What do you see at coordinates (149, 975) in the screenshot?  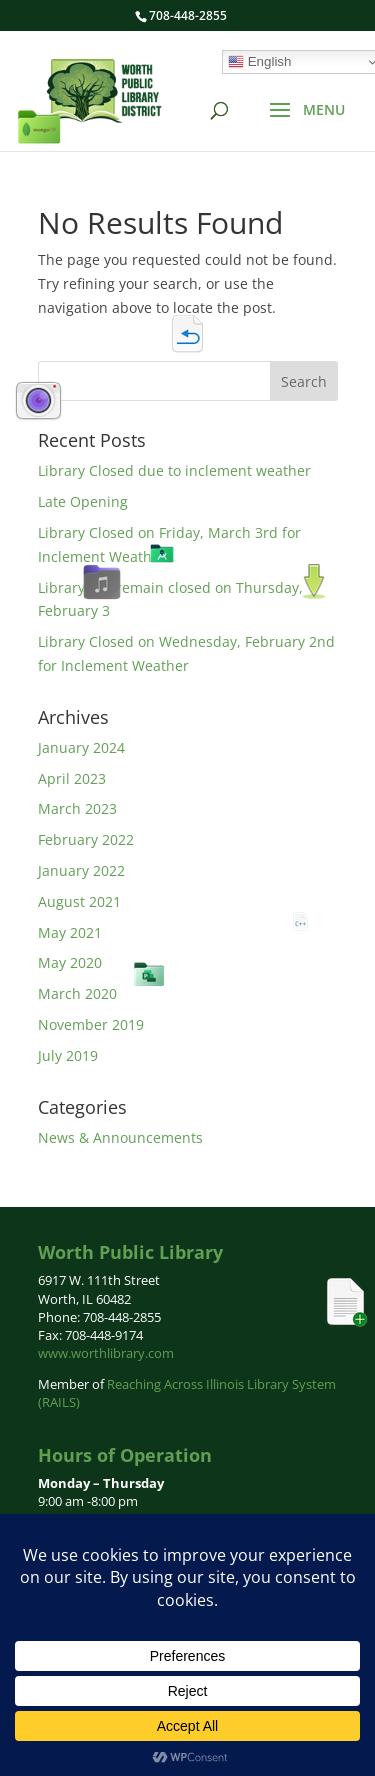 I see `open microsoft project files folder` at bounding box center [149, 975].